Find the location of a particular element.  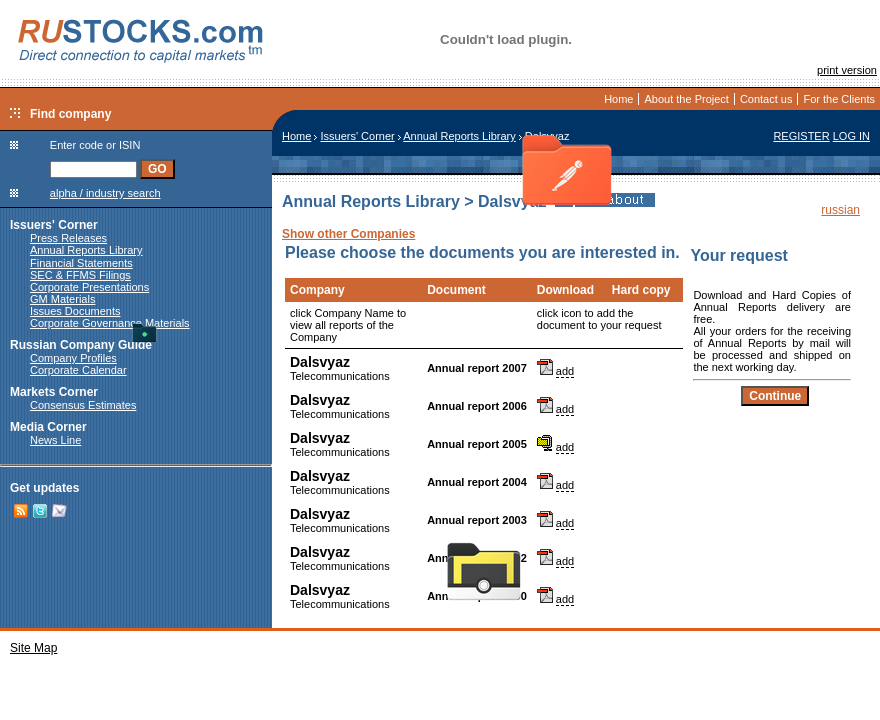

folder containing Postman API development files is located at coordinates (566, 172).